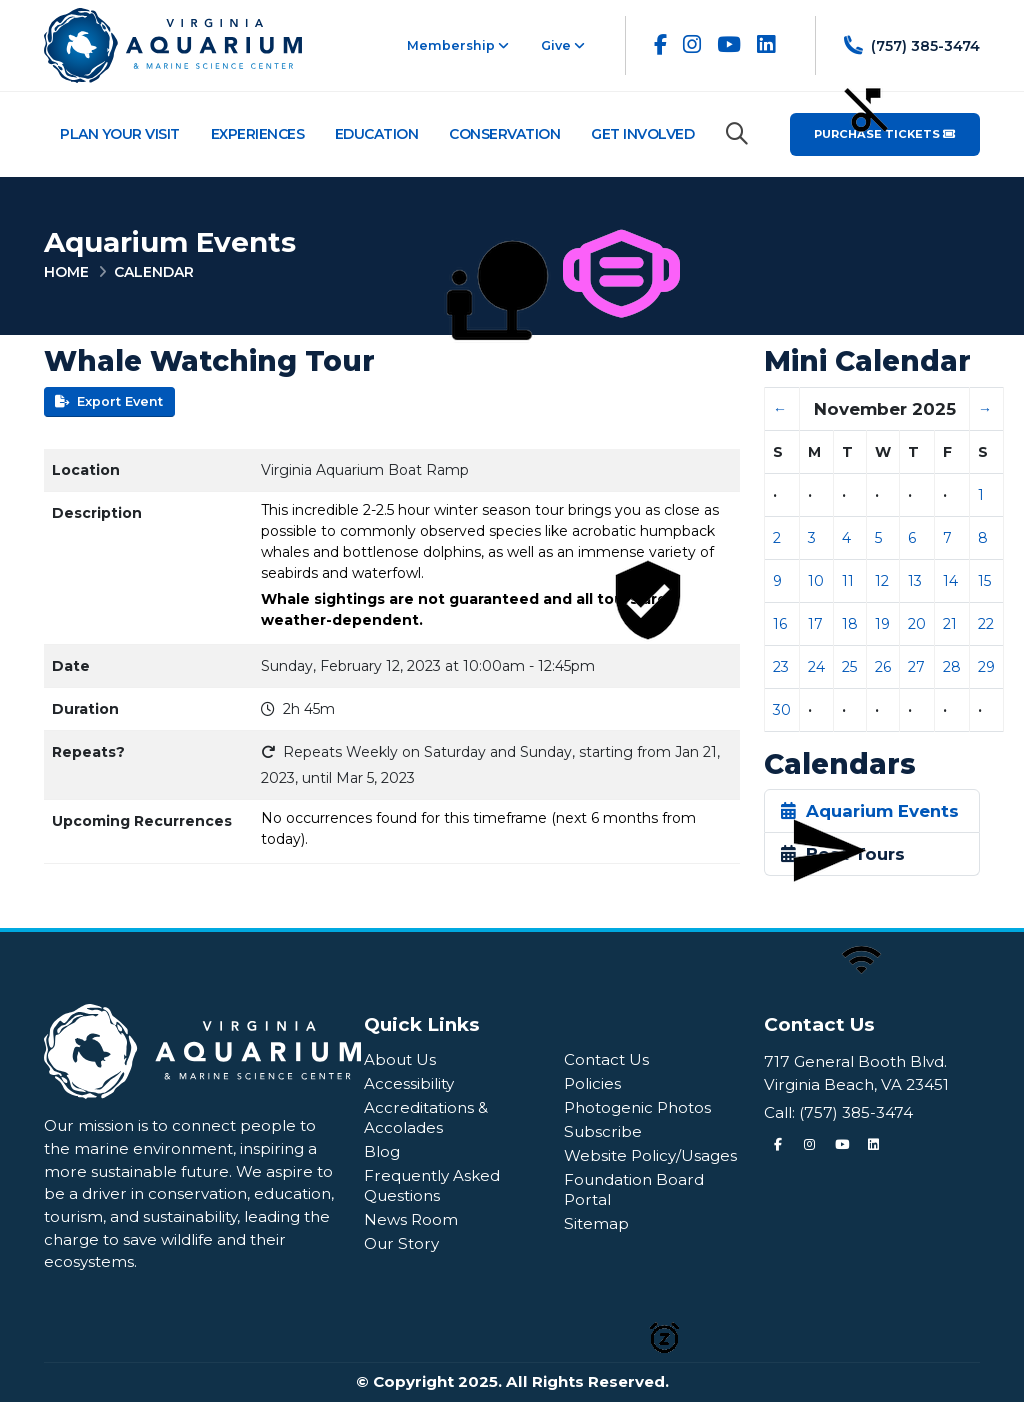 Image resolution: width=1024 pixels, height=1402 pixels. I want to click on indicates a verified or trusted user account, so click(648, 600).